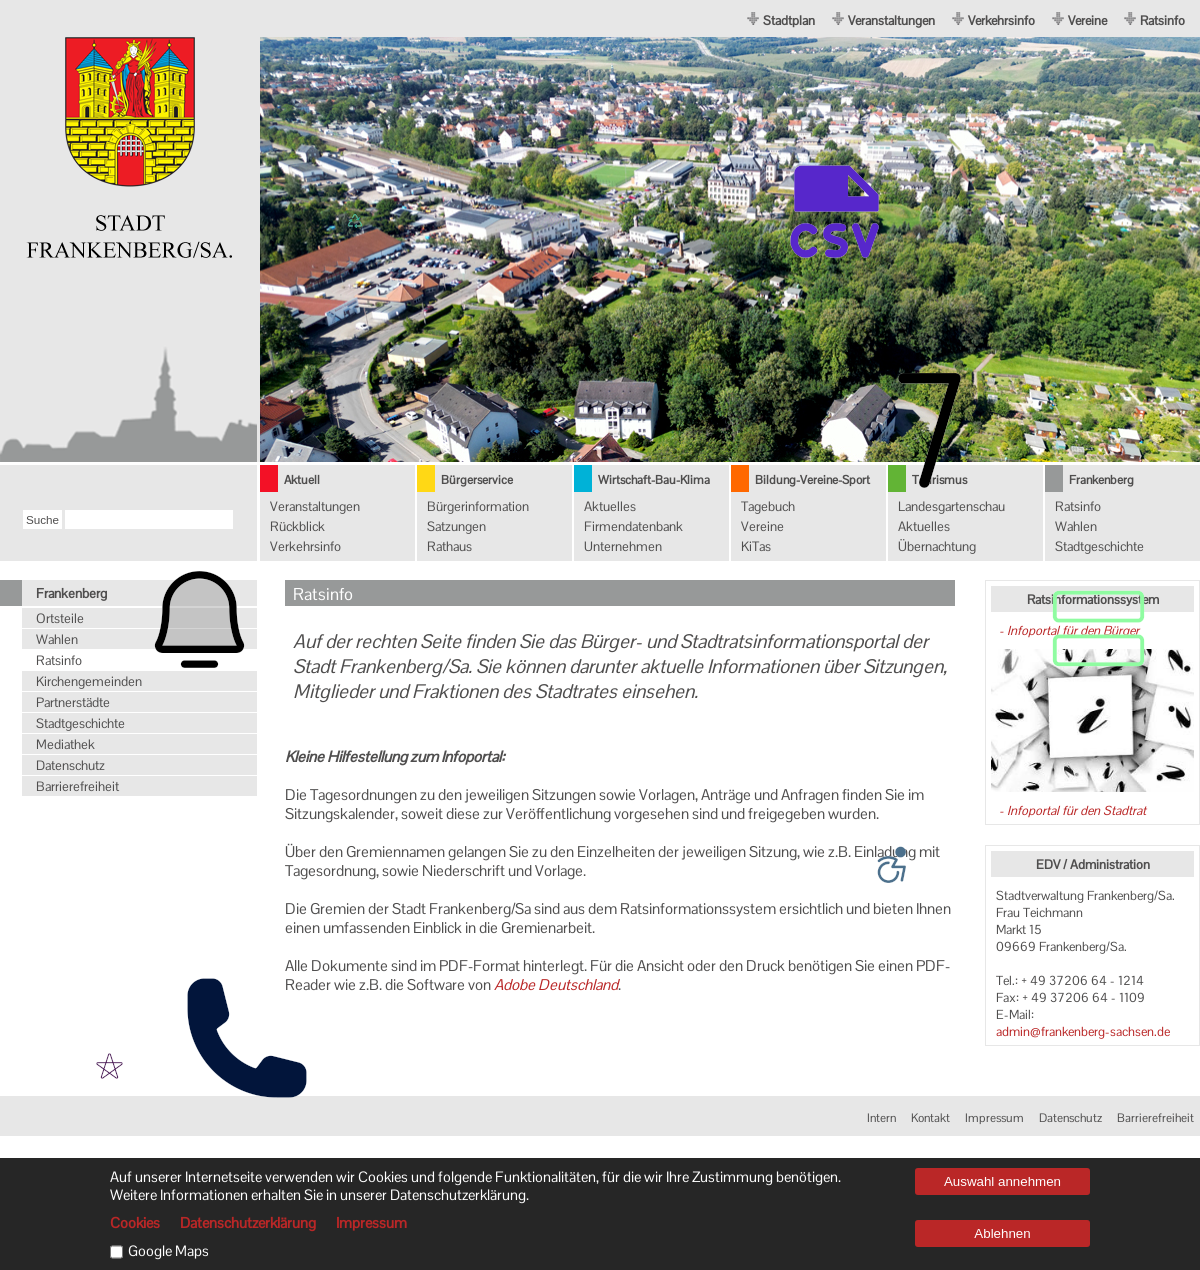 The image size is (1200, 1270). What do you see at coordinates (199, 619) in the screenshot?
I see `view notifications` at bounding box center [199, 619].